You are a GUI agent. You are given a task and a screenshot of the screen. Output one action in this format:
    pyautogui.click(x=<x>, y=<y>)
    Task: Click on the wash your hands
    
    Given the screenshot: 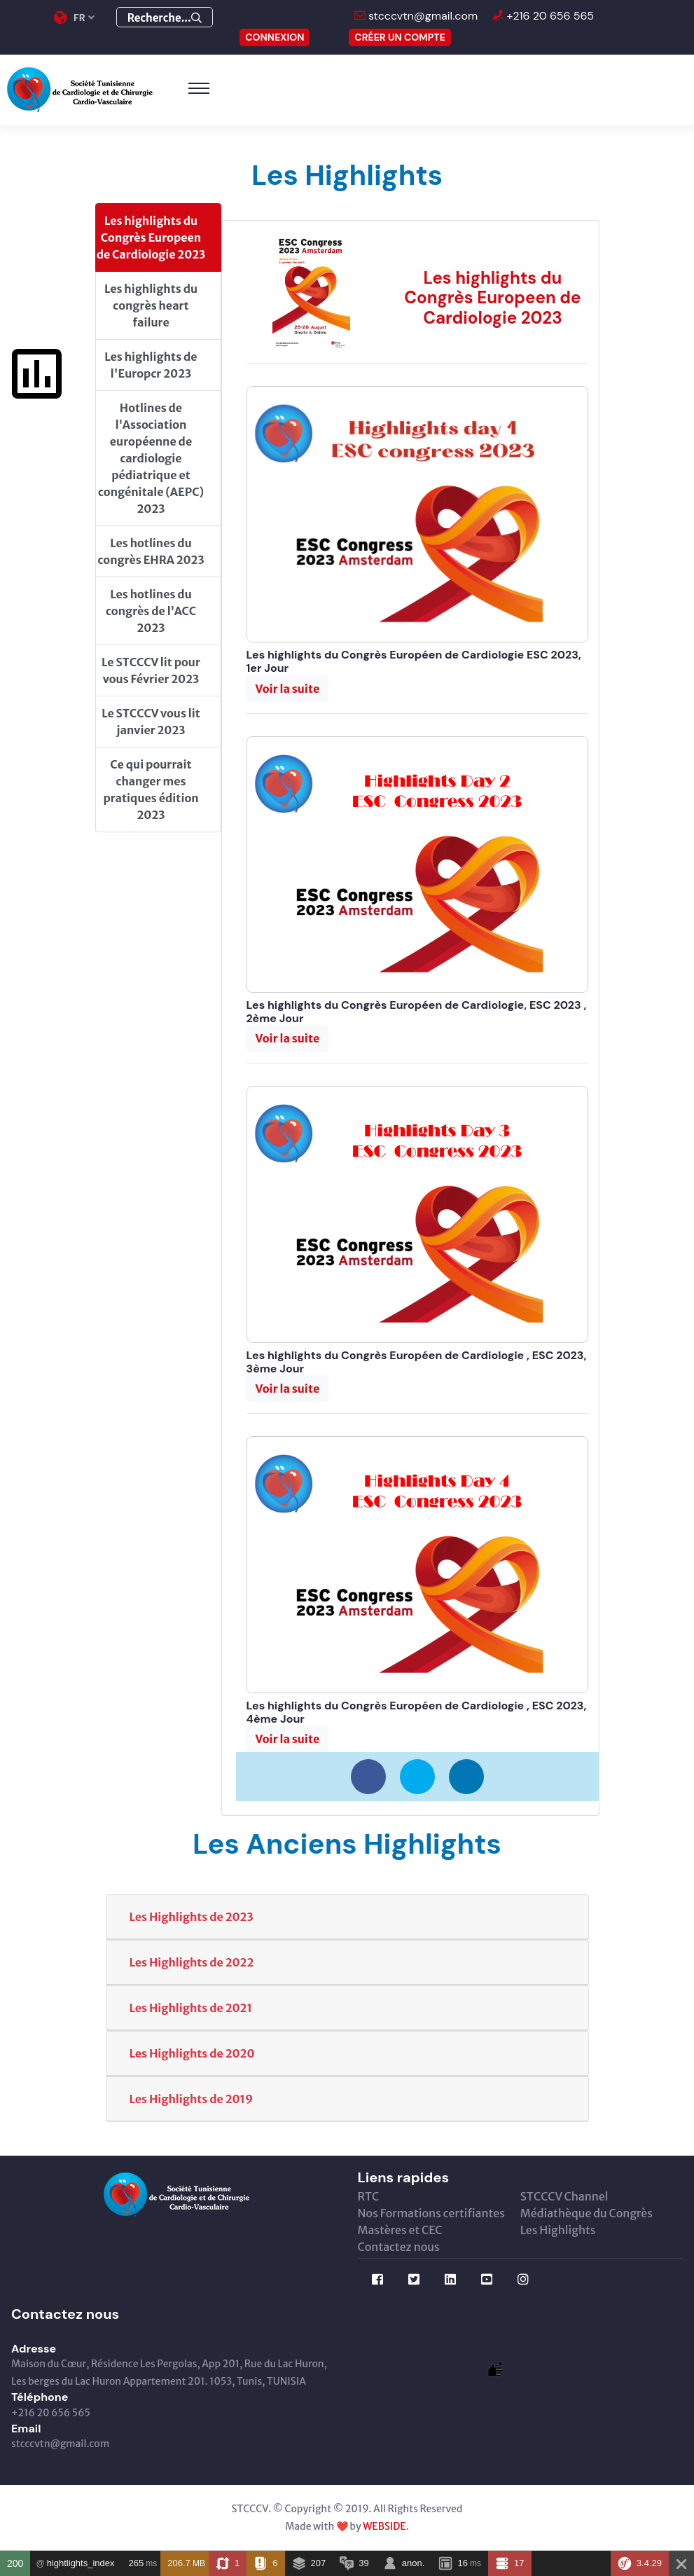 What is the action you would take?
    pyautogui.click(x=496, y=2369)
    